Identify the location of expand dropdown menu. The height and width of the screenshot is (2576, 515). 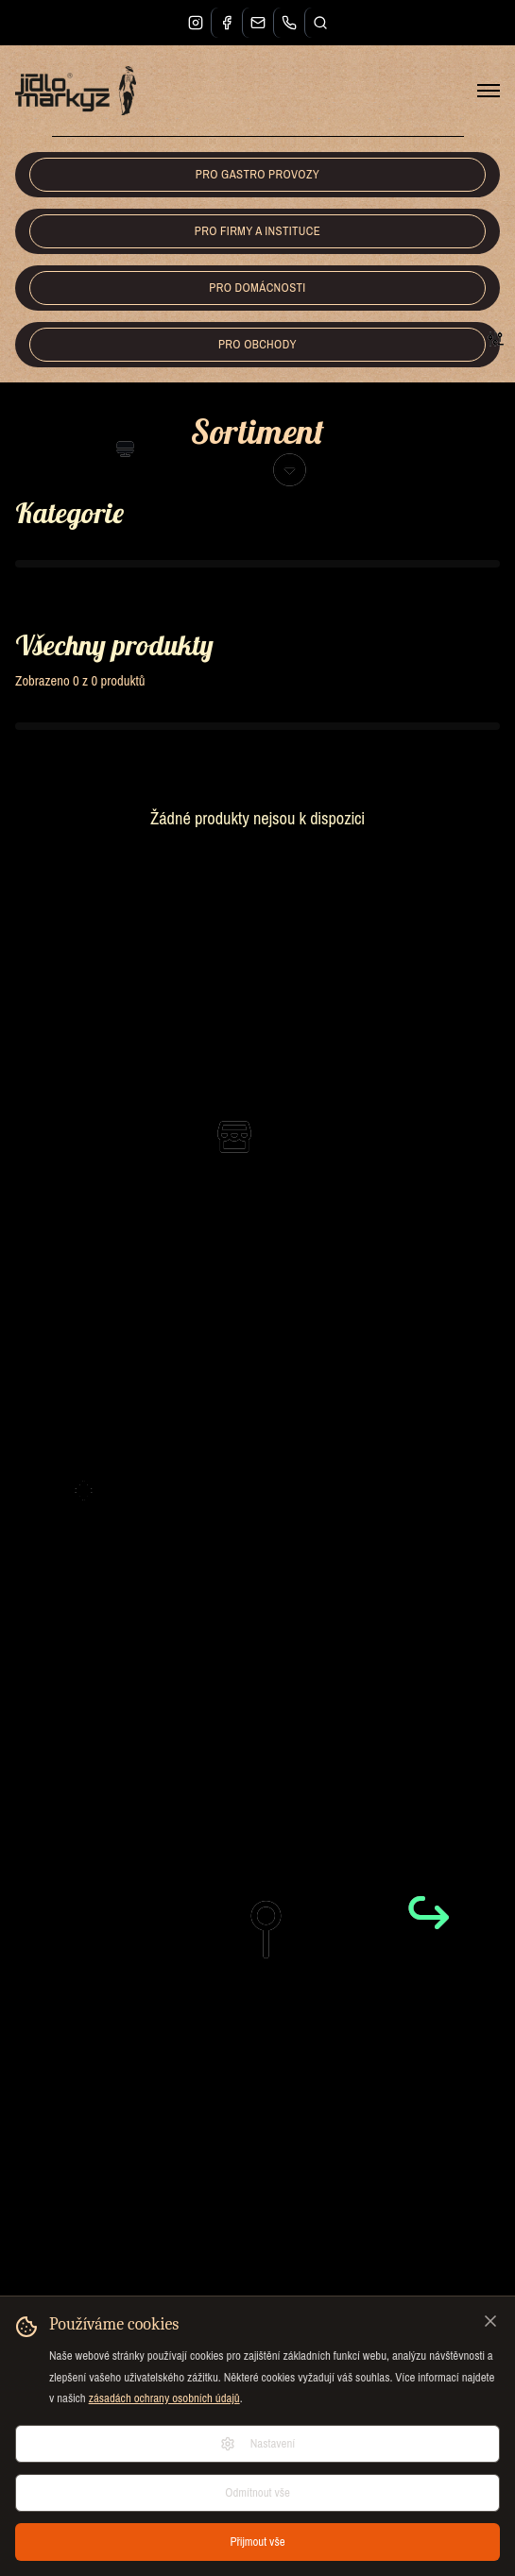
(289, 469).